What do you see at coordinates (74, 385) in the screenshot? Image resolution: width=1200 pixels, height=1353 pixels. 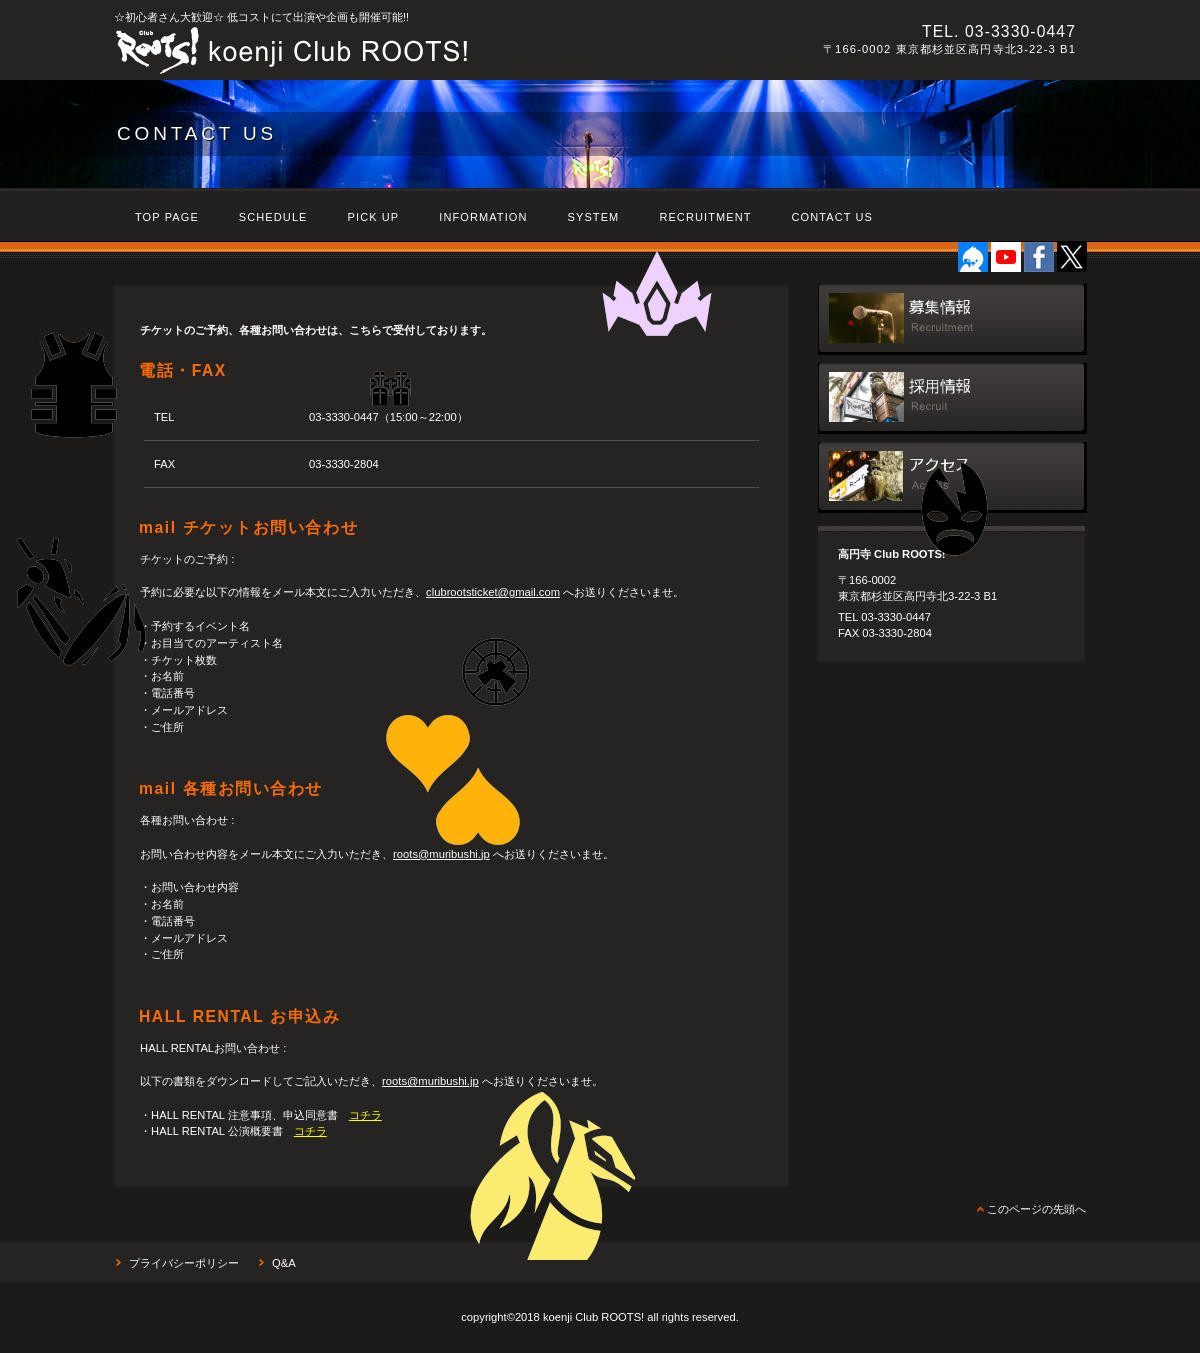 I see `equip body armor or protective gear` at bounding box center [74, 385].